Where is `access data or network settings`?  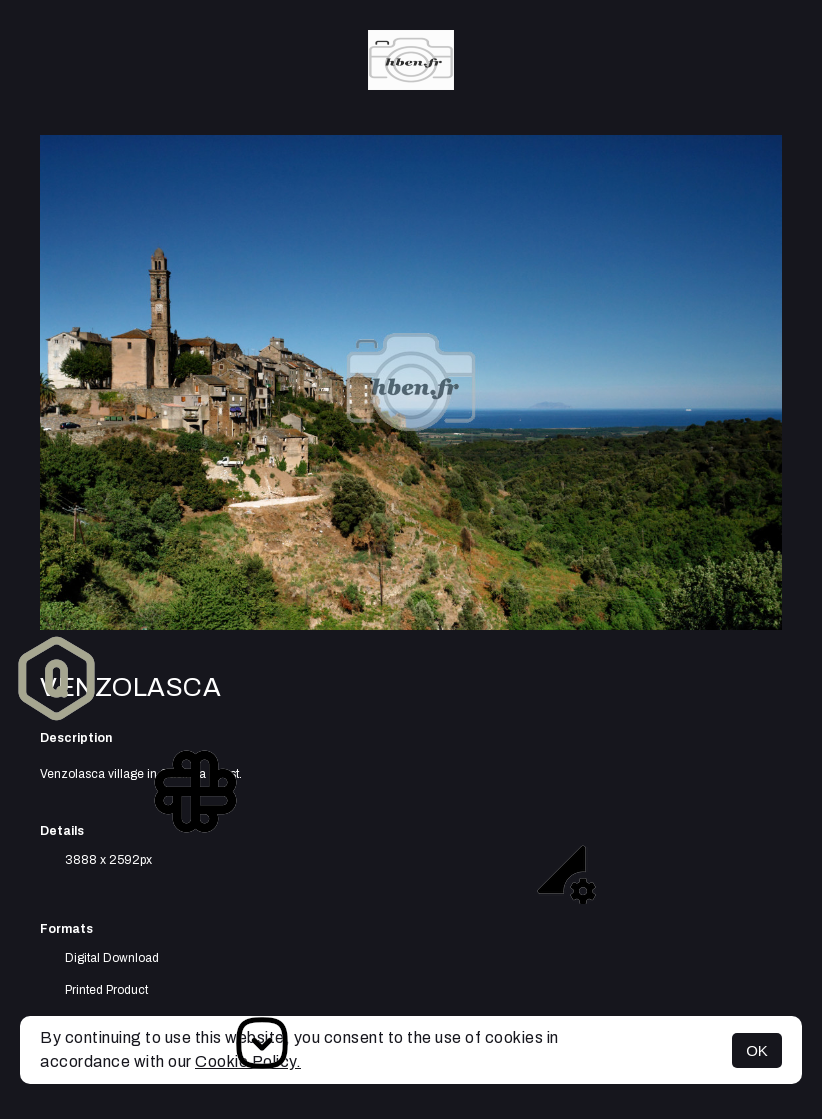 access data or network settings is located at coordinates (565, 873).